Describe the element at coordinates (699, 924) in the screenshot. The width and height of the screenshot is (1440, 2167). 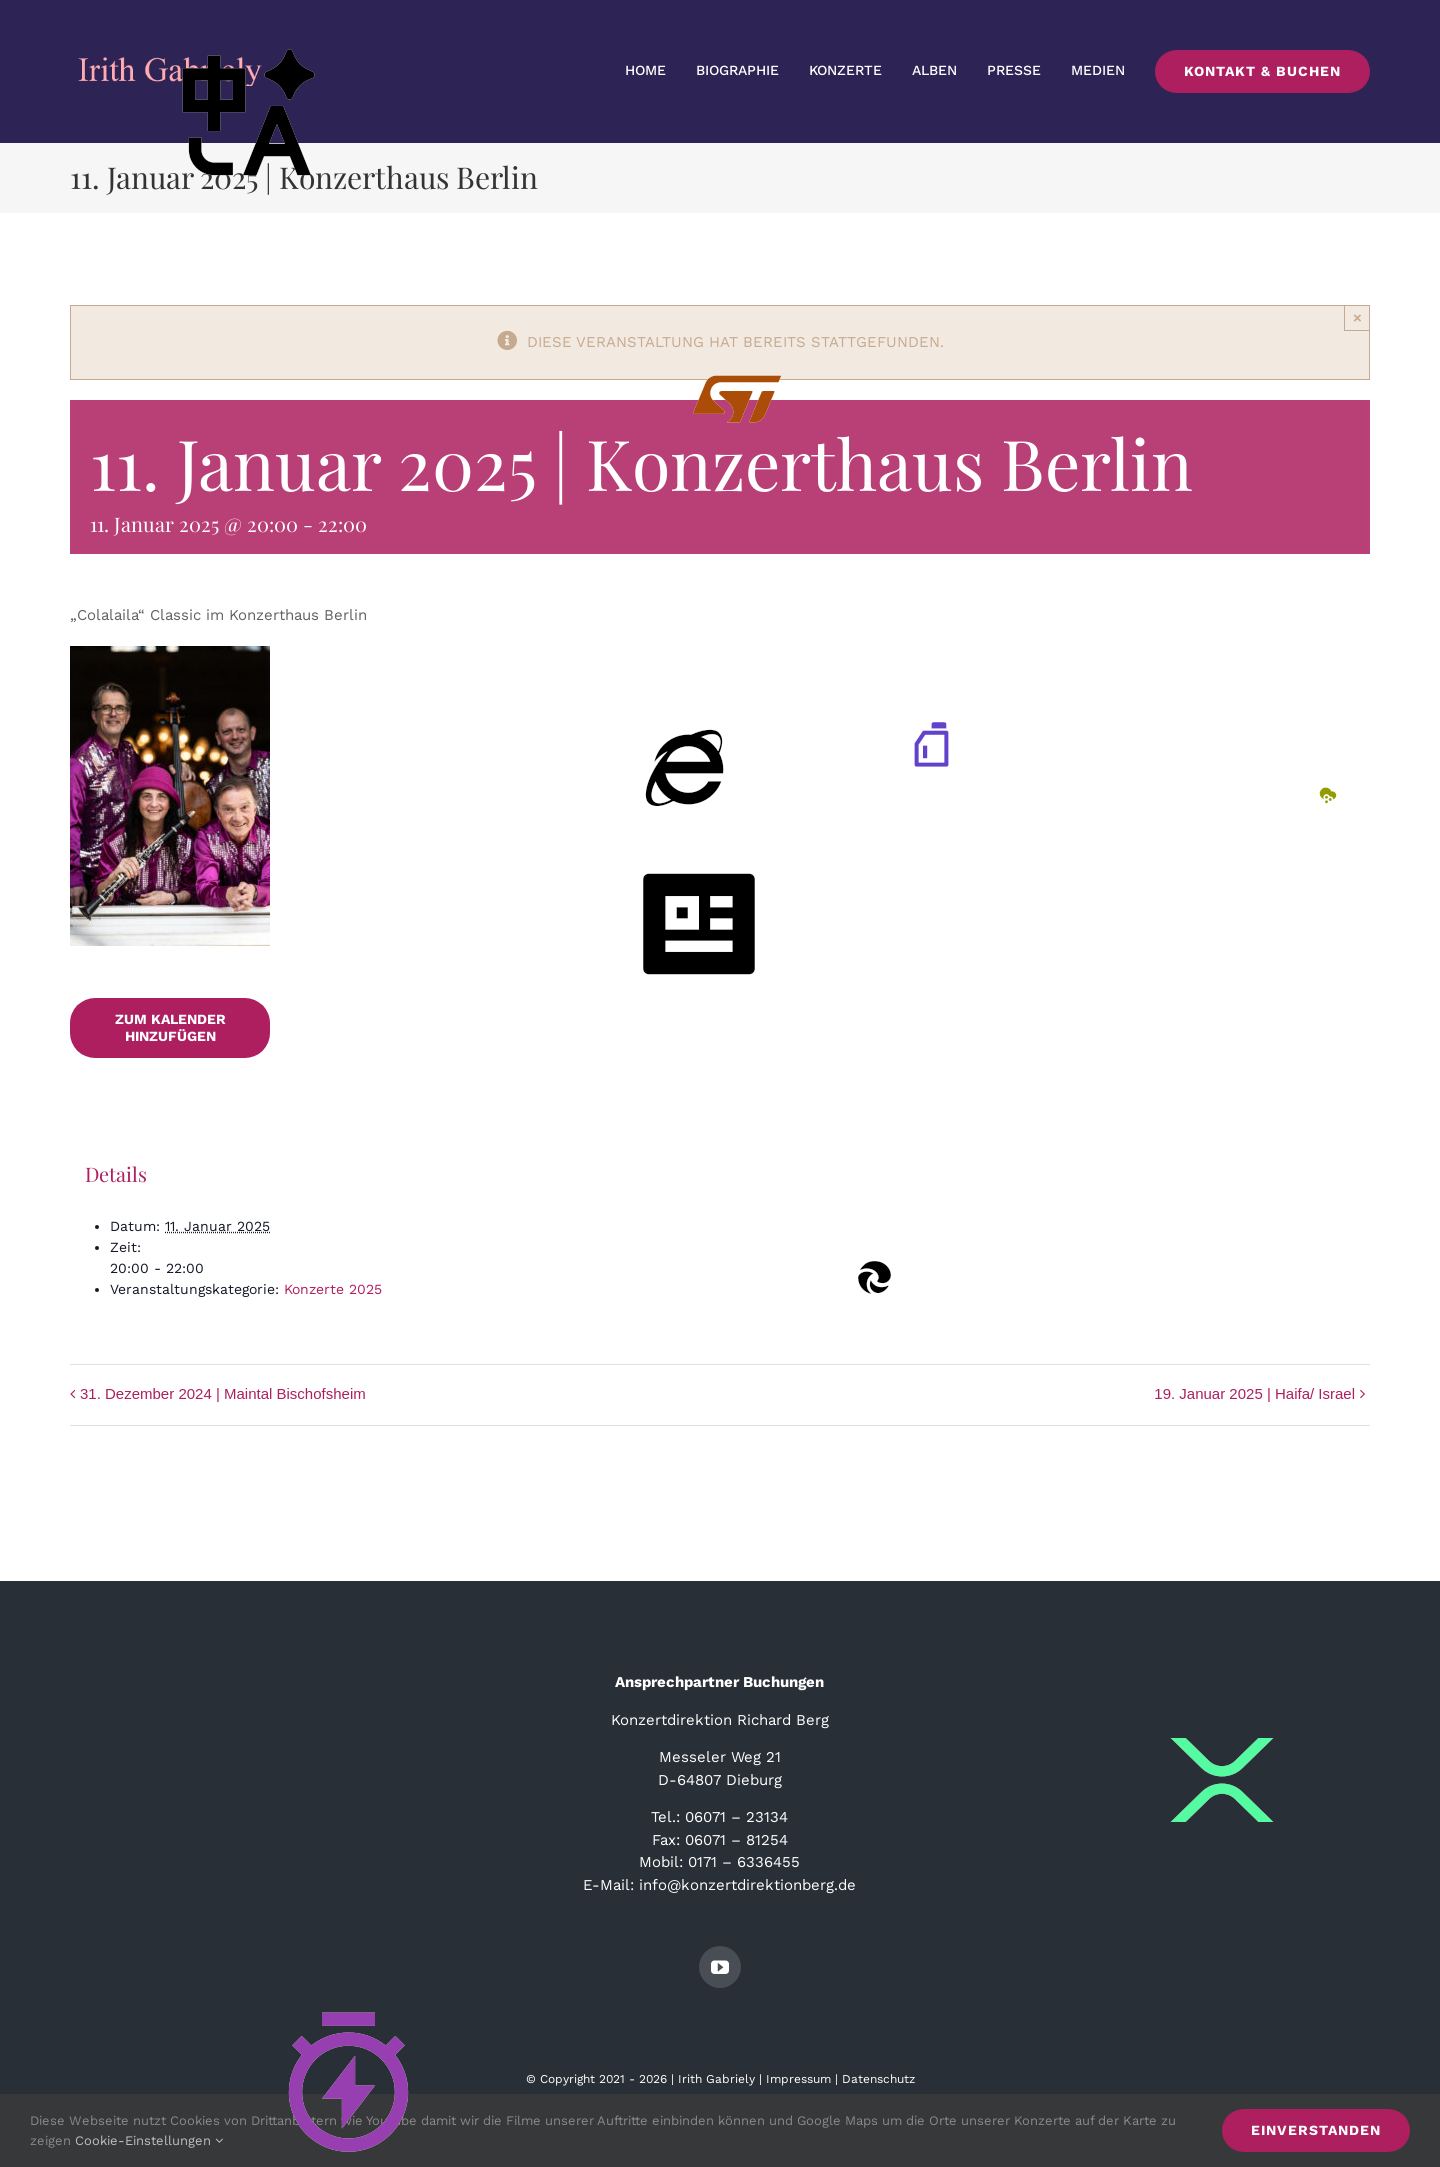
I see `open news feed` at that location.